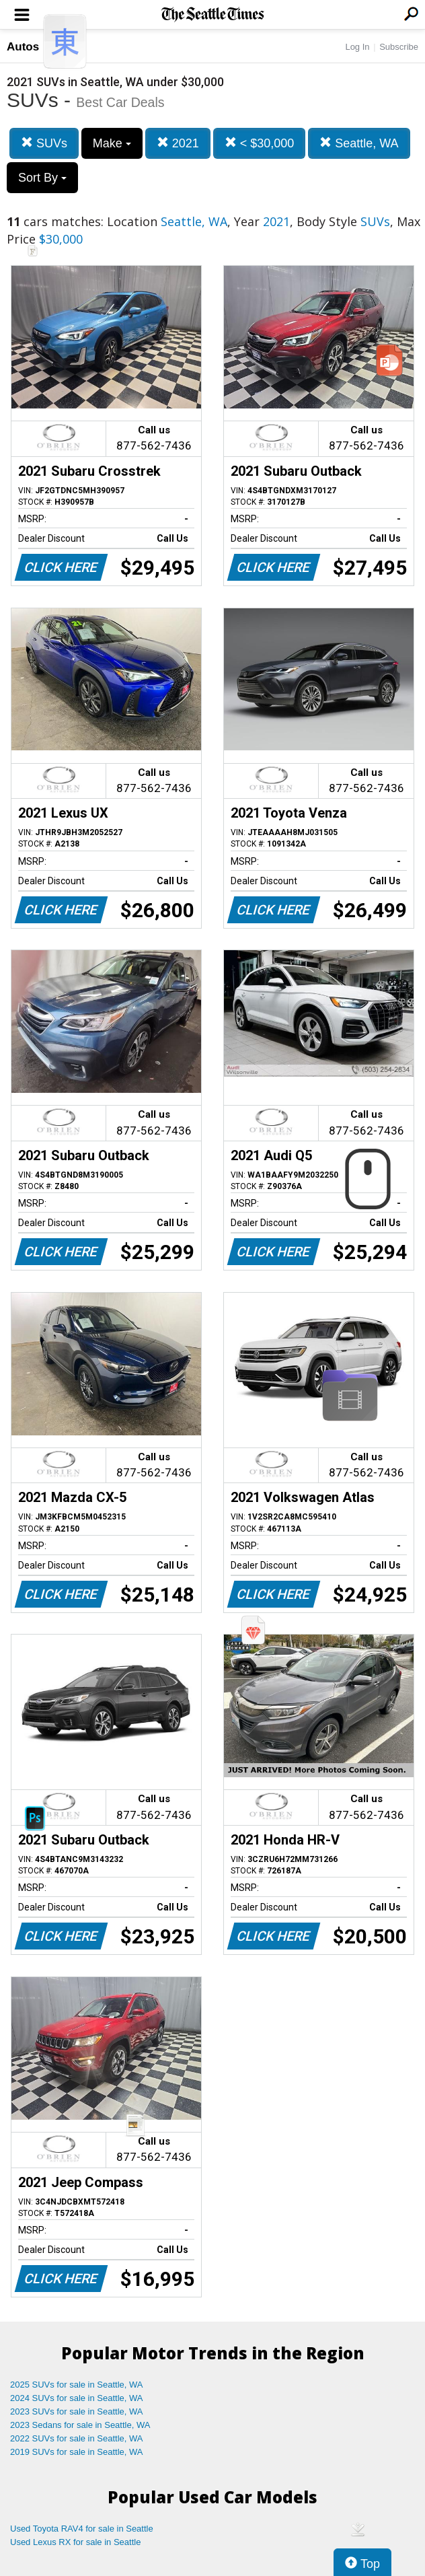  What do you see at coordinates (368, 1179) in the screenshot?
I see `access mouse settings` at bounding box center [368, 1179].